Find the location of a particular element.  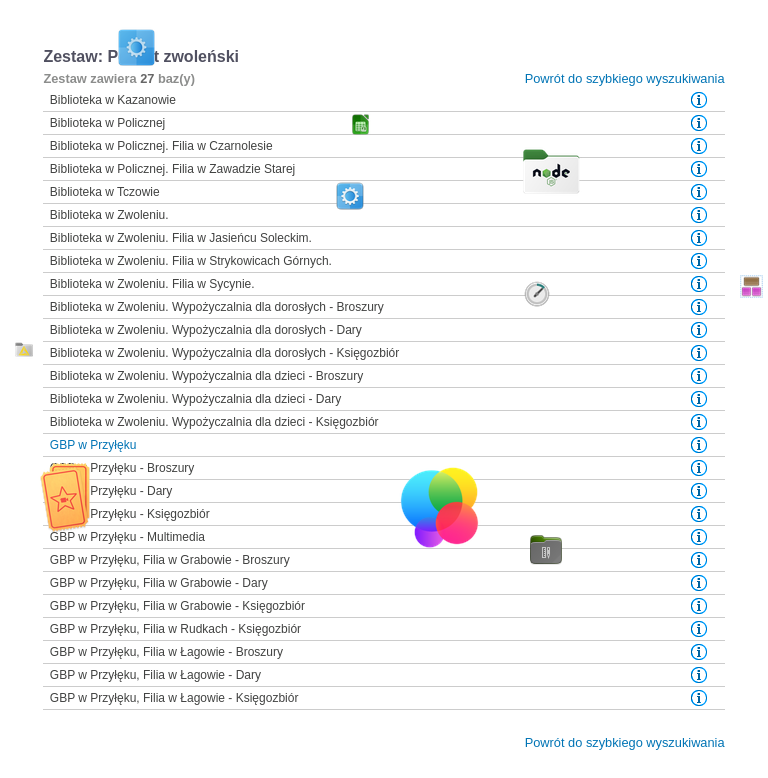

open Game Center app is located at coordinates (439, 507).